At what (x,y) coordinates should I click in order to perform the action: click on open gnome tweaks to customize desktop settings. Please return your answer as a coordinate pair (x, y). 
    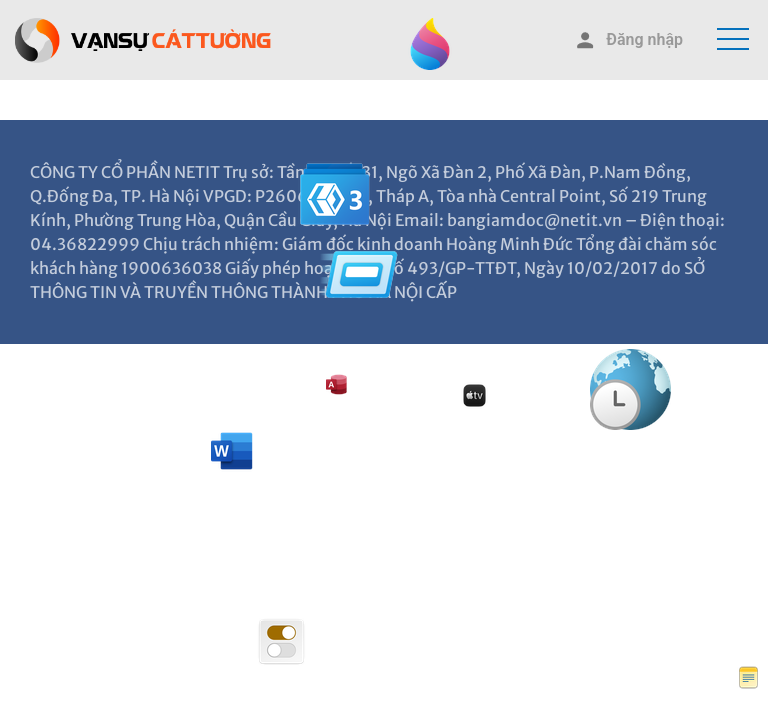
    Looking at the image, I should click on (281, 641).